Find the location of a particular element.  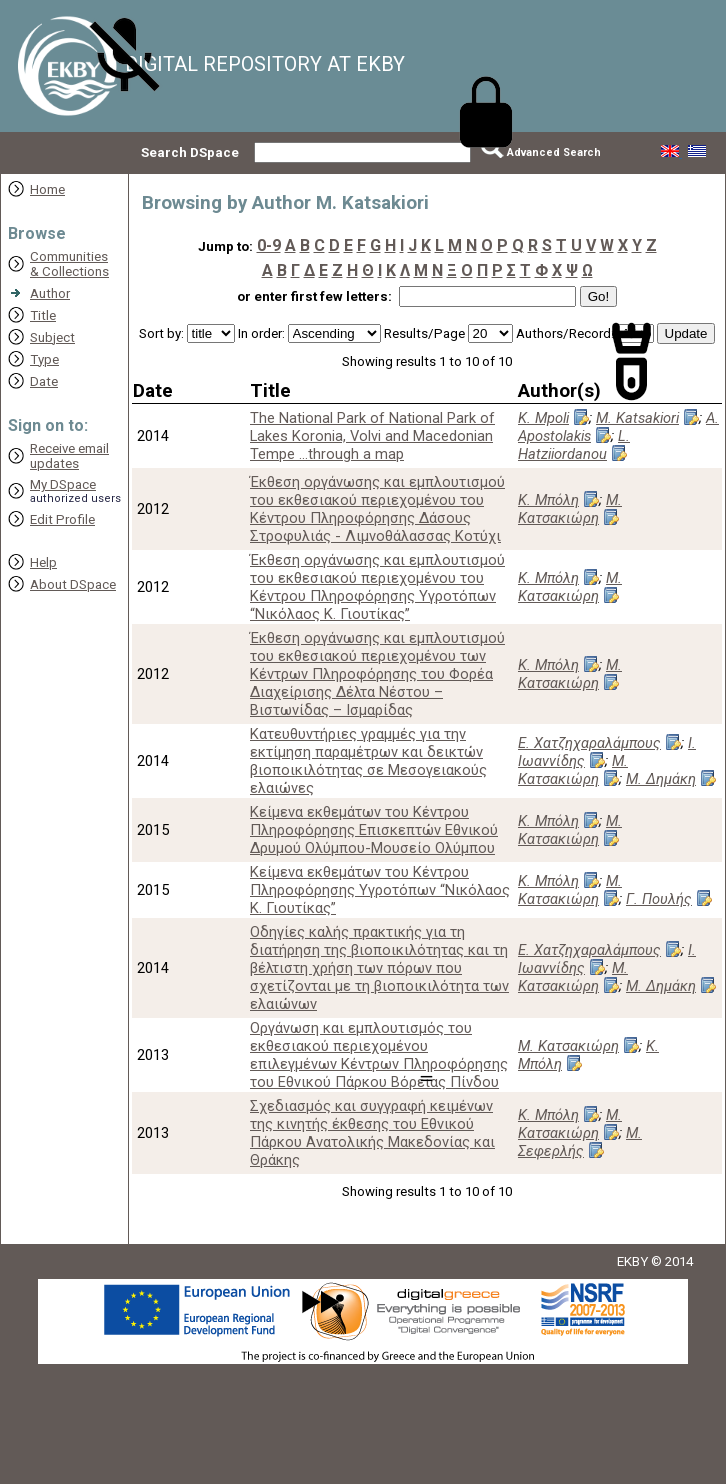

skip to next track is located at coordinates (321, 1302).